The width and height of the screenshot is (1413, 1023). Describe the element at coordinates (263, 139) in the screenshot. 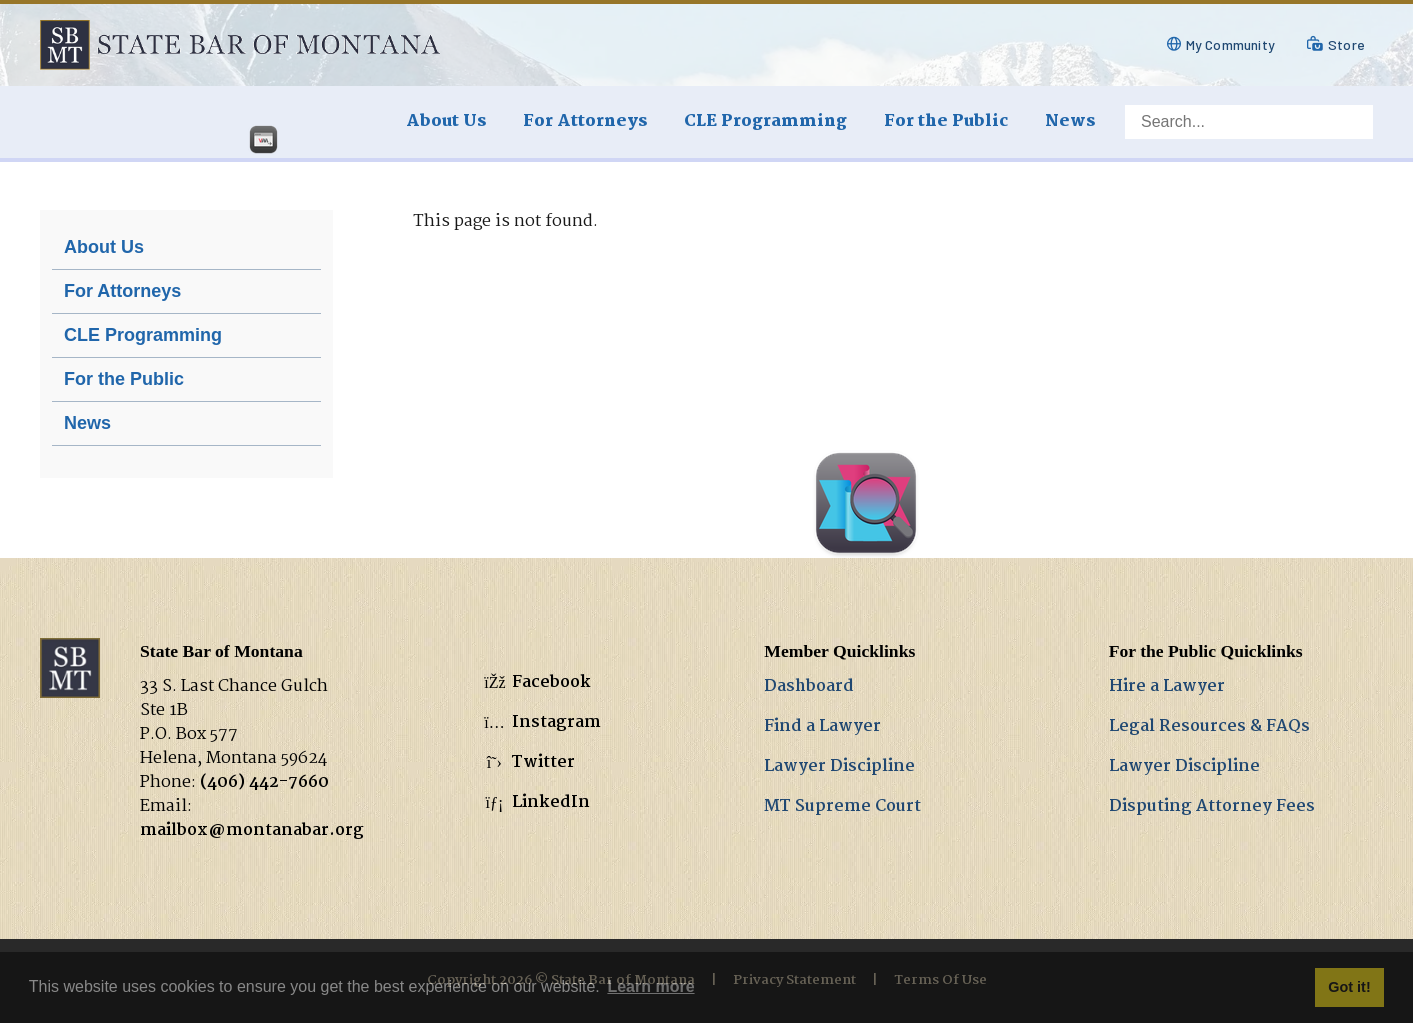

I see `access virtual machine migration settings` at that location.